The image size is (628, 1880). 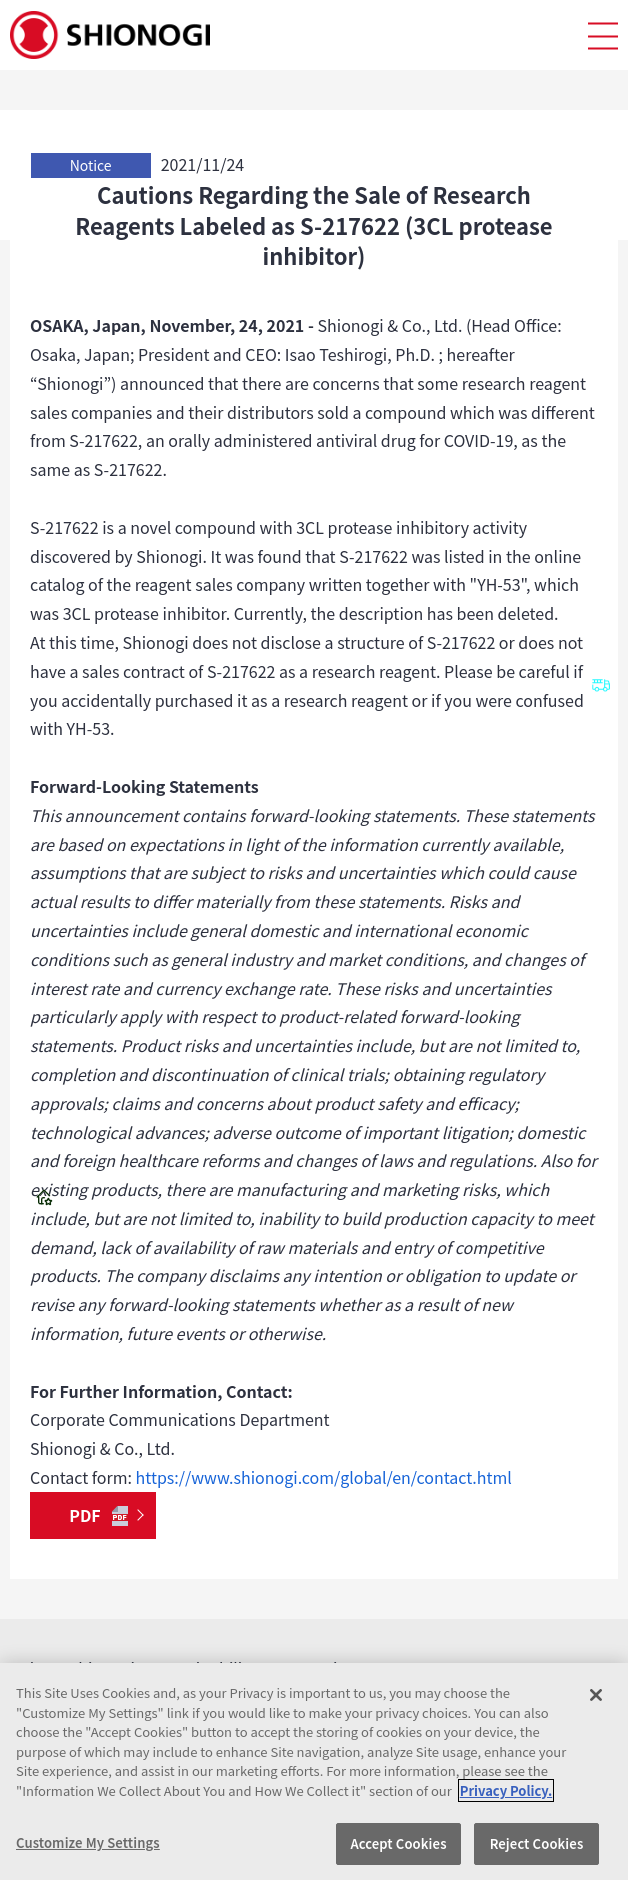 I want to click on emergency services or fire department contact, so click(x=600, y=684).